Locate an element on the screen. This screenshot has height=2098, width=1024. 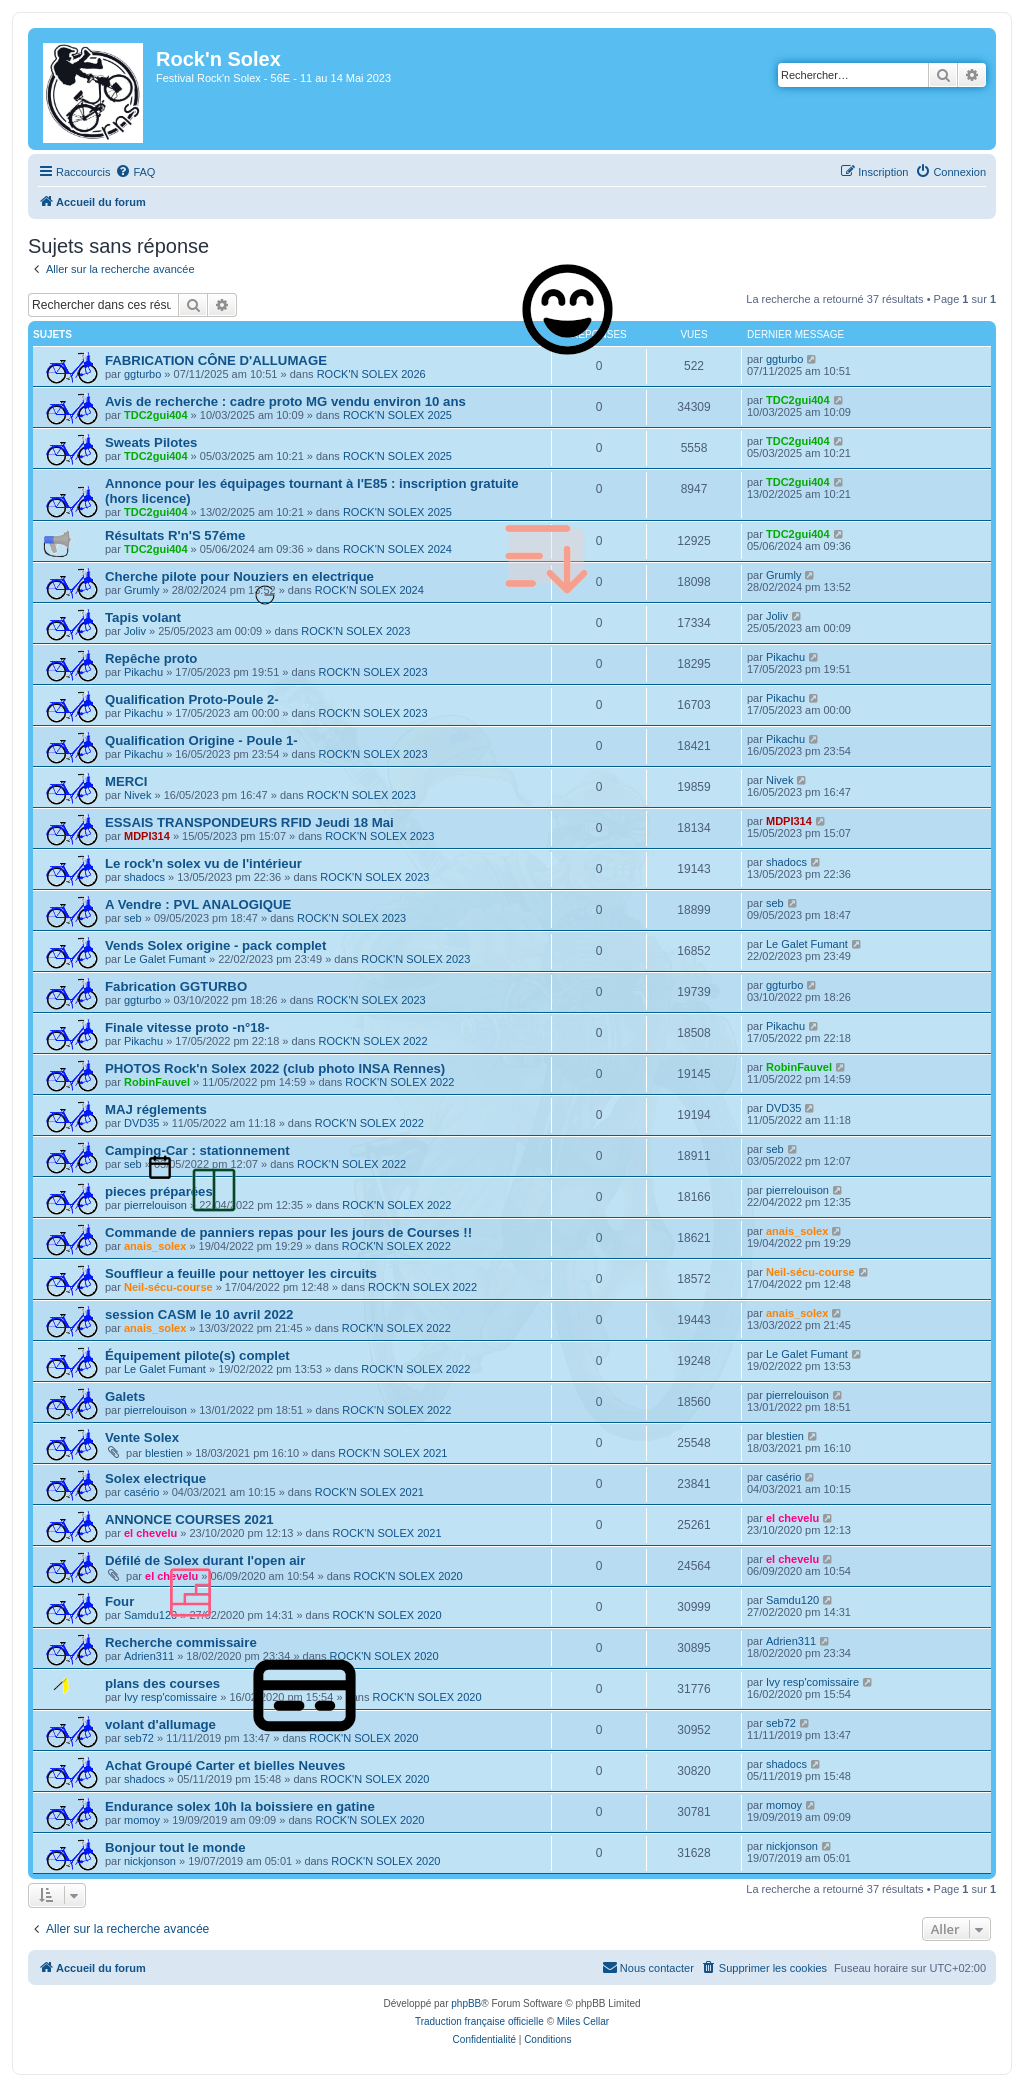
manage payment methods is located at coordinates (304, 1695).